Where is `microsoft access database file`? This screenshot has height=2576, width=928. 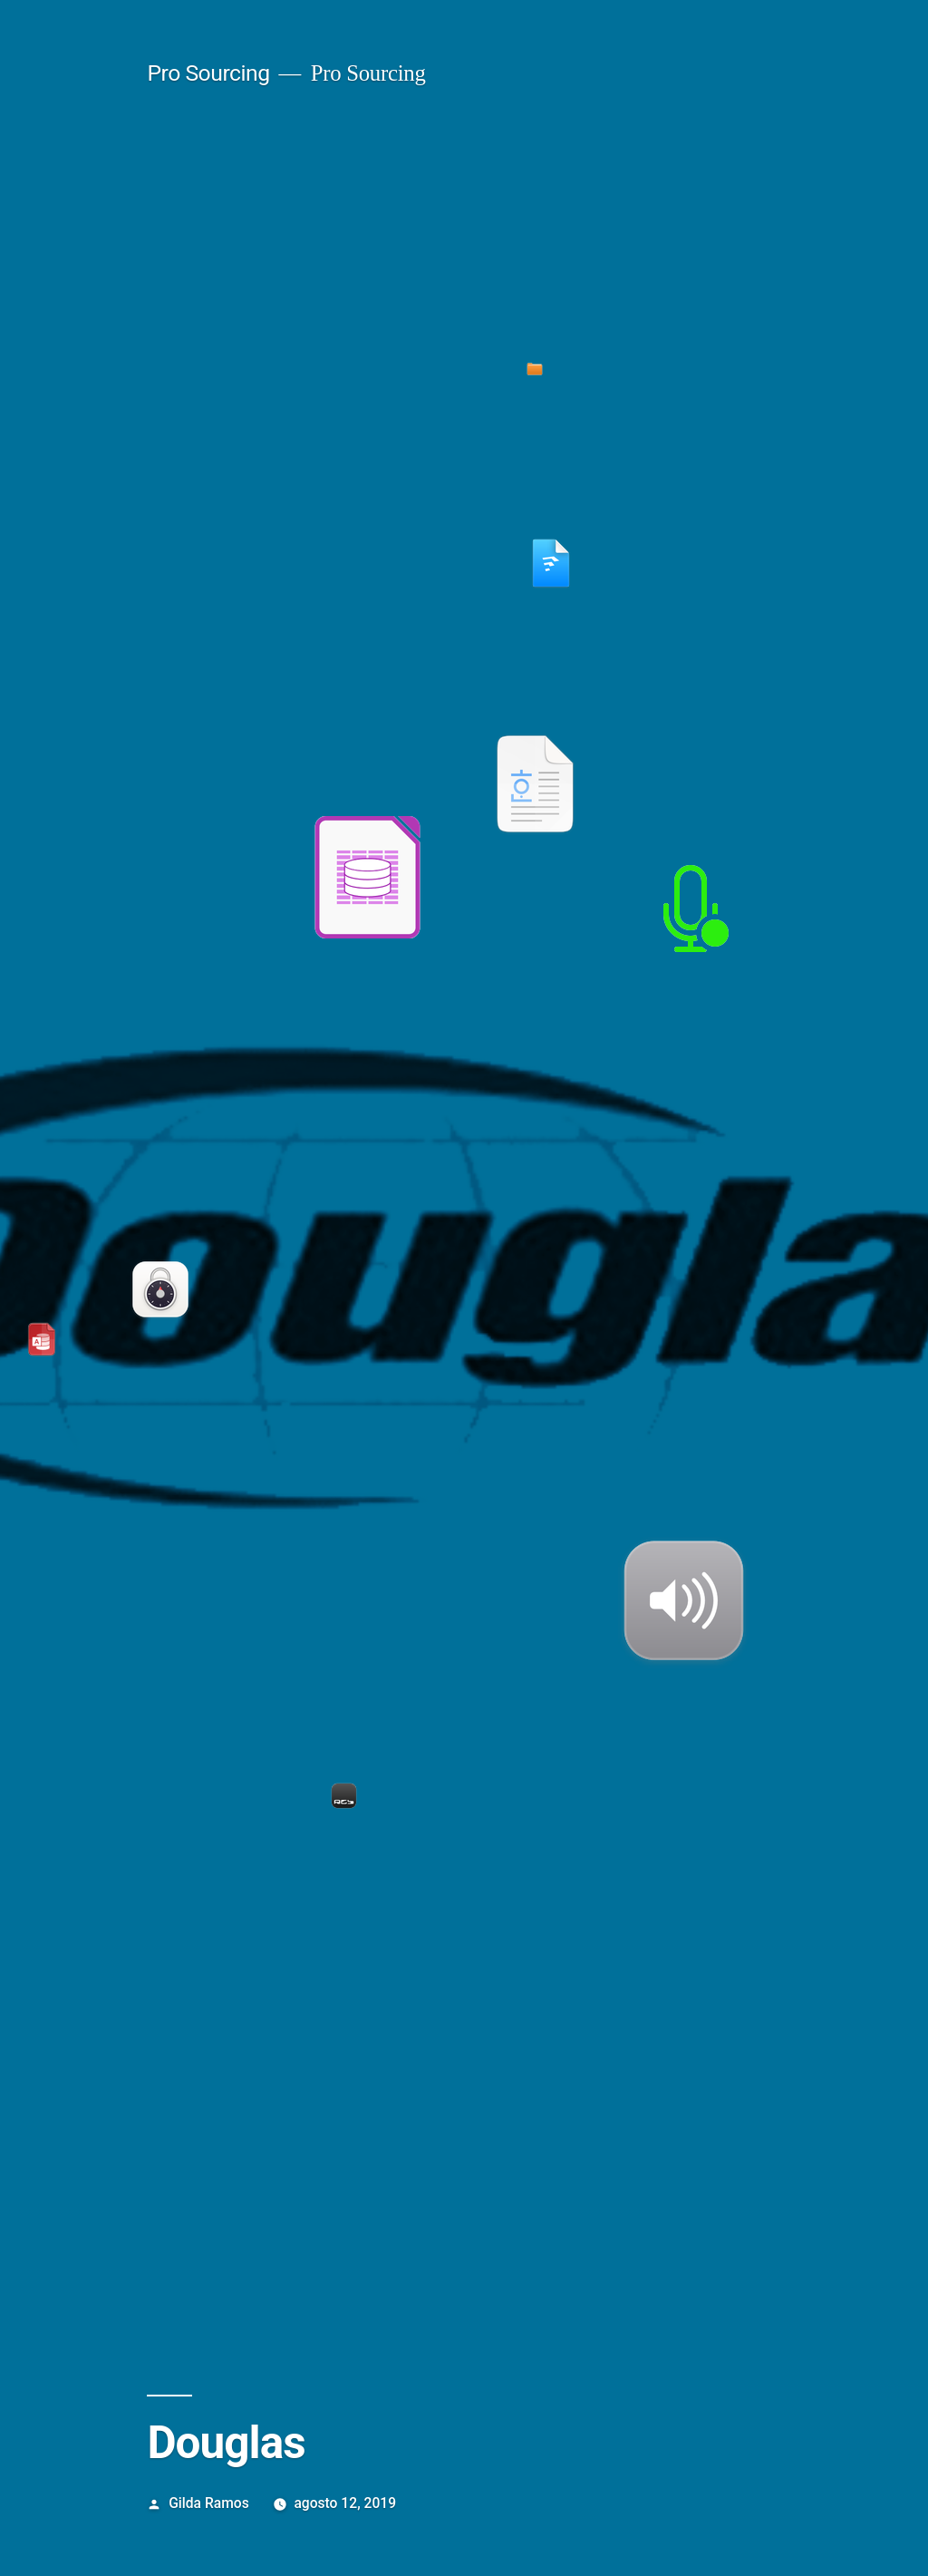
microsoft access database file is located at coordinates (42, 1339).